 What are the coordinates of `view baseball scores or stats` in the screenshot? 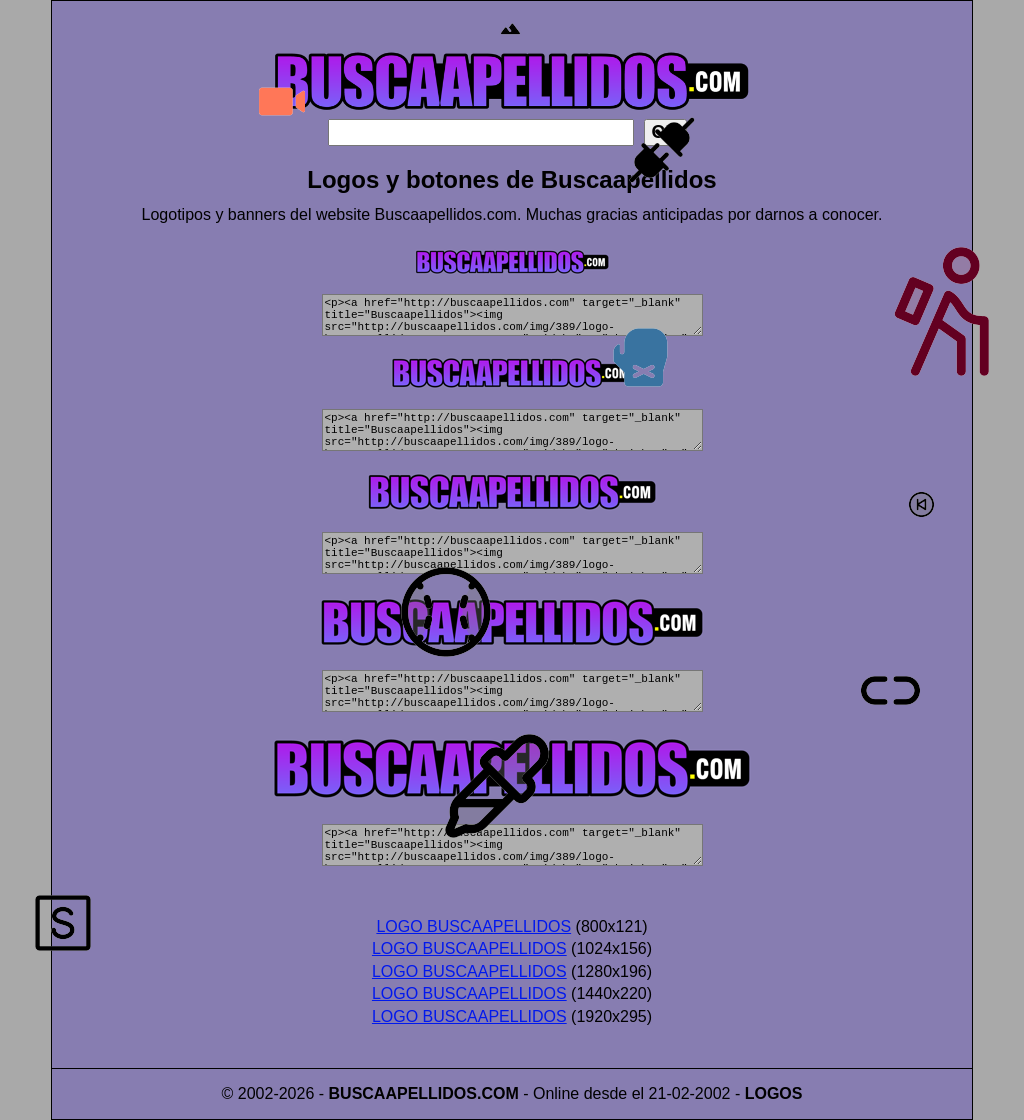 It's located at (446, 612).